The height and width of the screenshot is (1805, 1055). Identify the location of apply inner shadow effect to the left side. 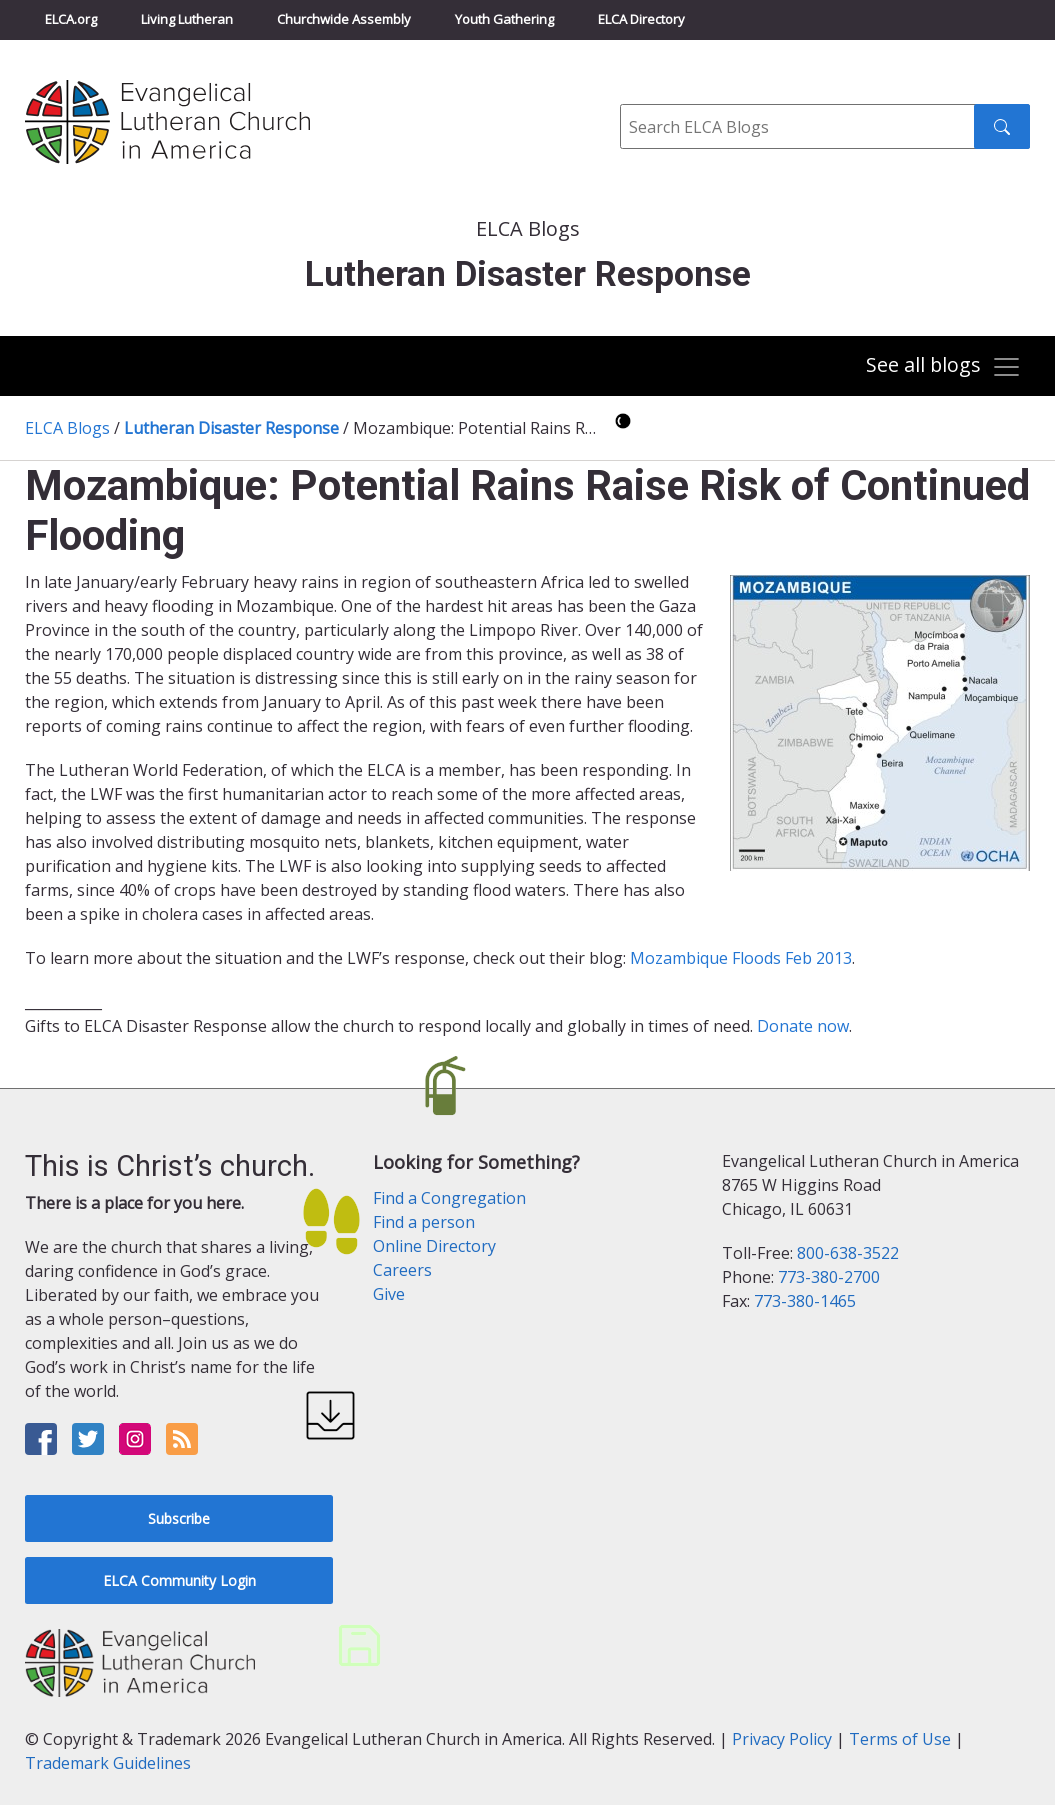
(623, 421).